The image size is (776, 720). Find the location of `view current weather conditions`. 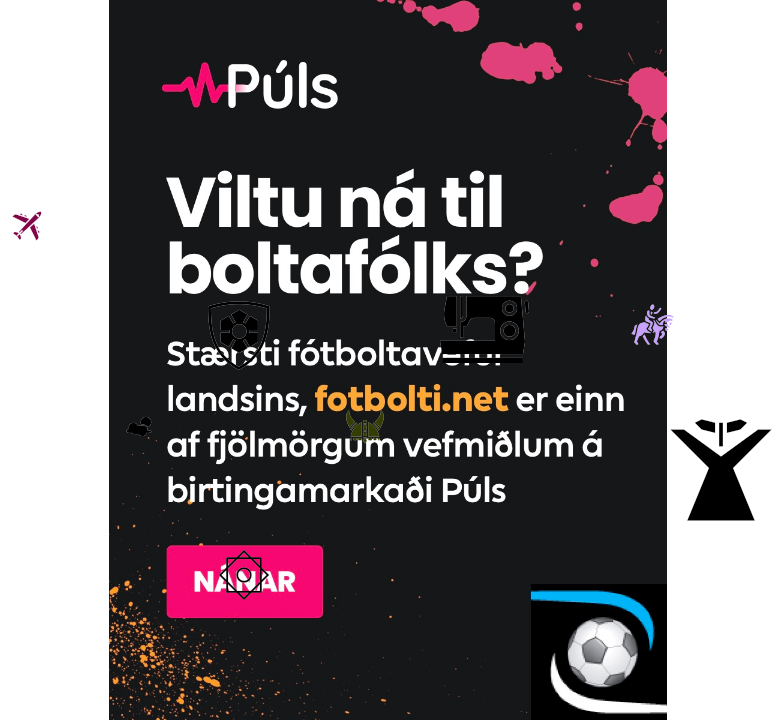

view current weather conditions is located at coordinates (139, 427).